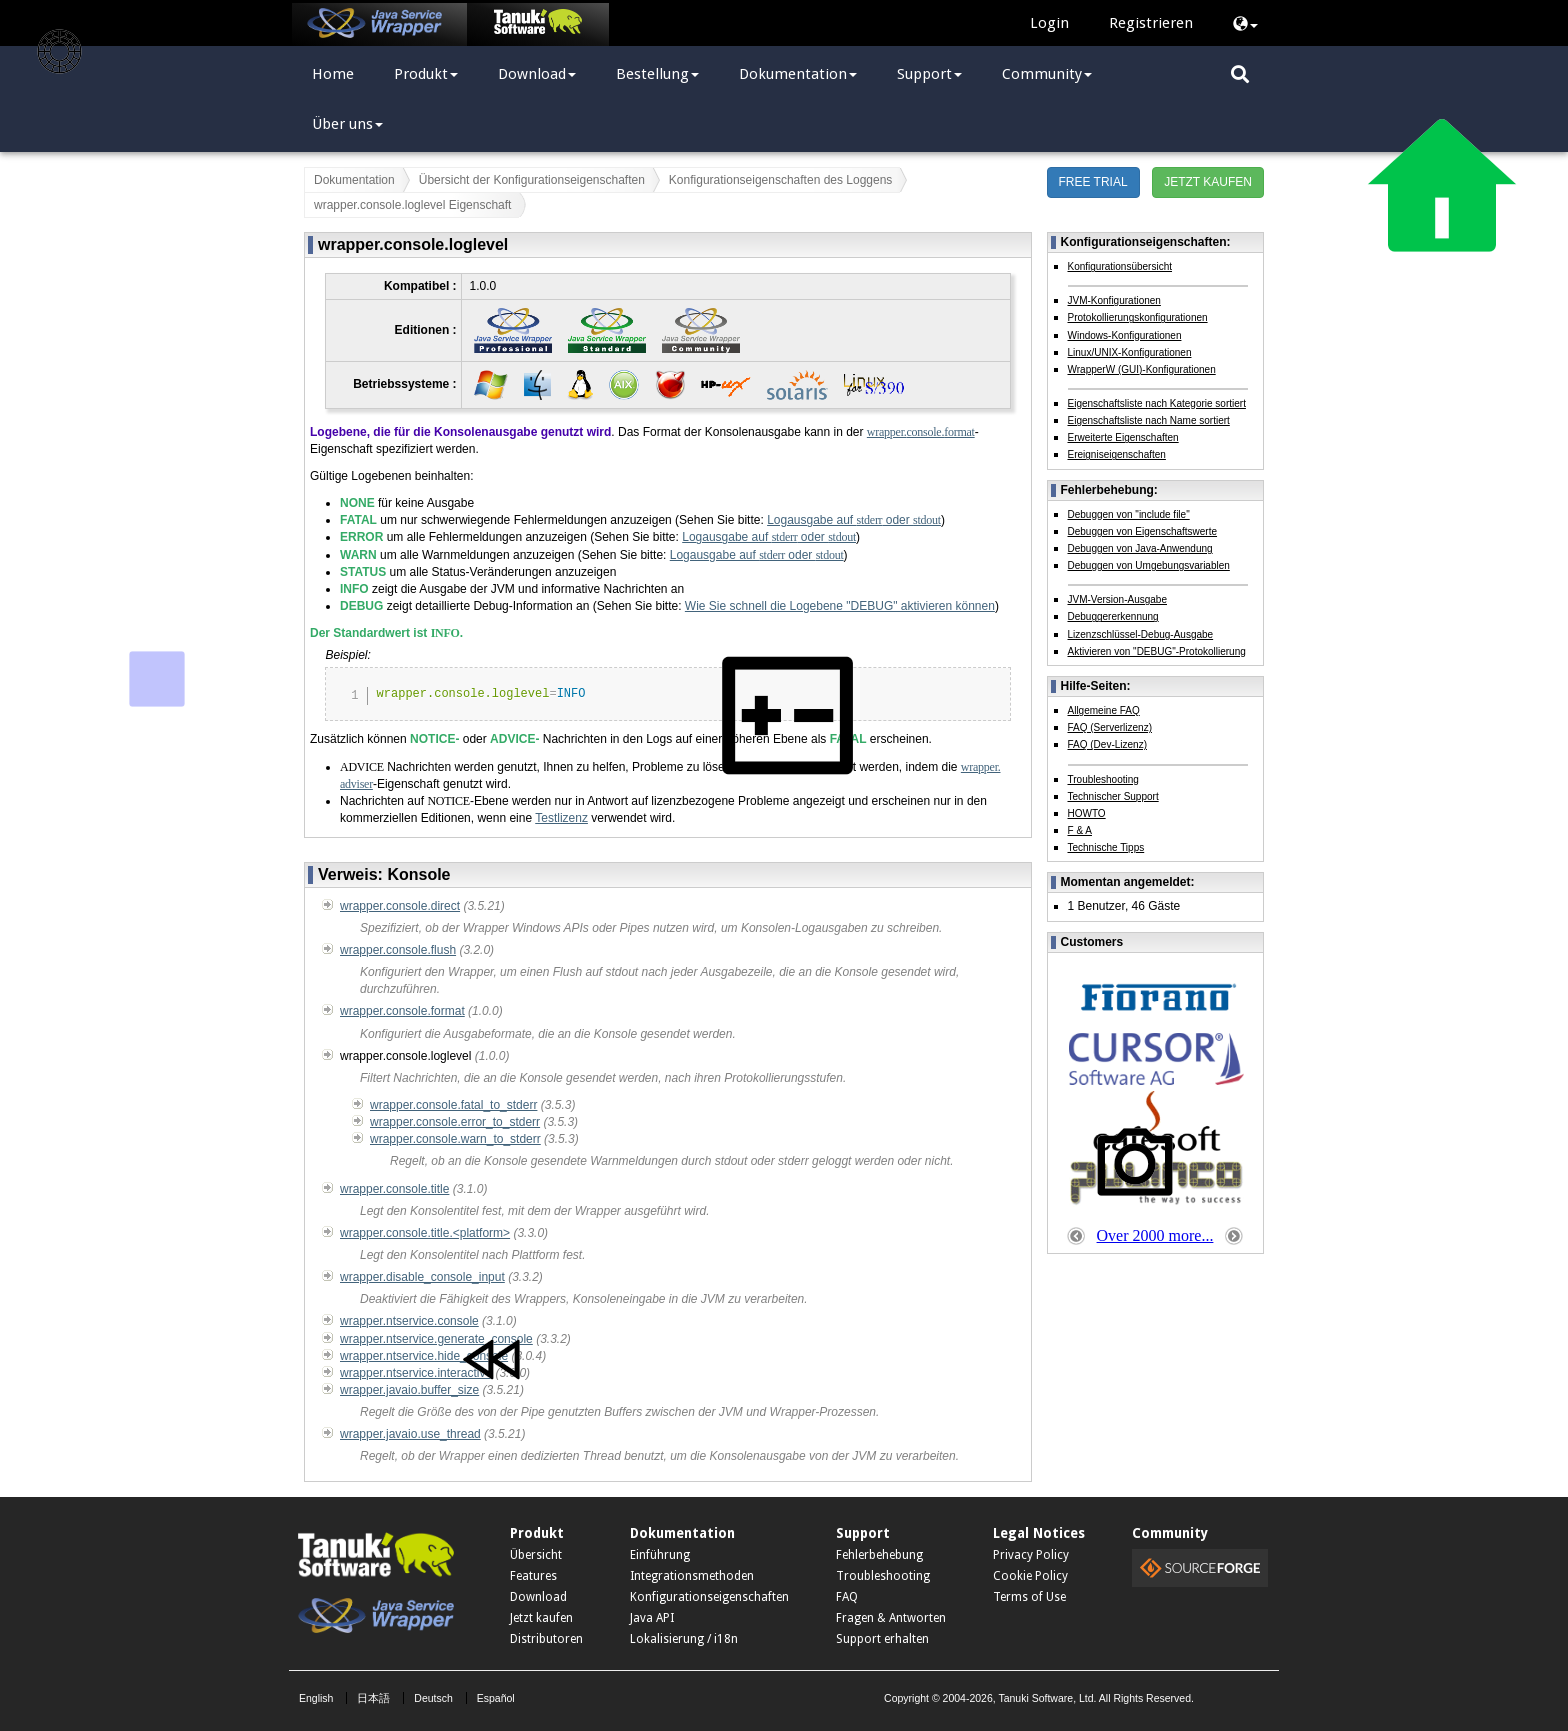 This screenshot has height=1731, width=1568. Describe the element at coordinates (59, 51) in the screenshot. I see `open the VSCO app` at that location.